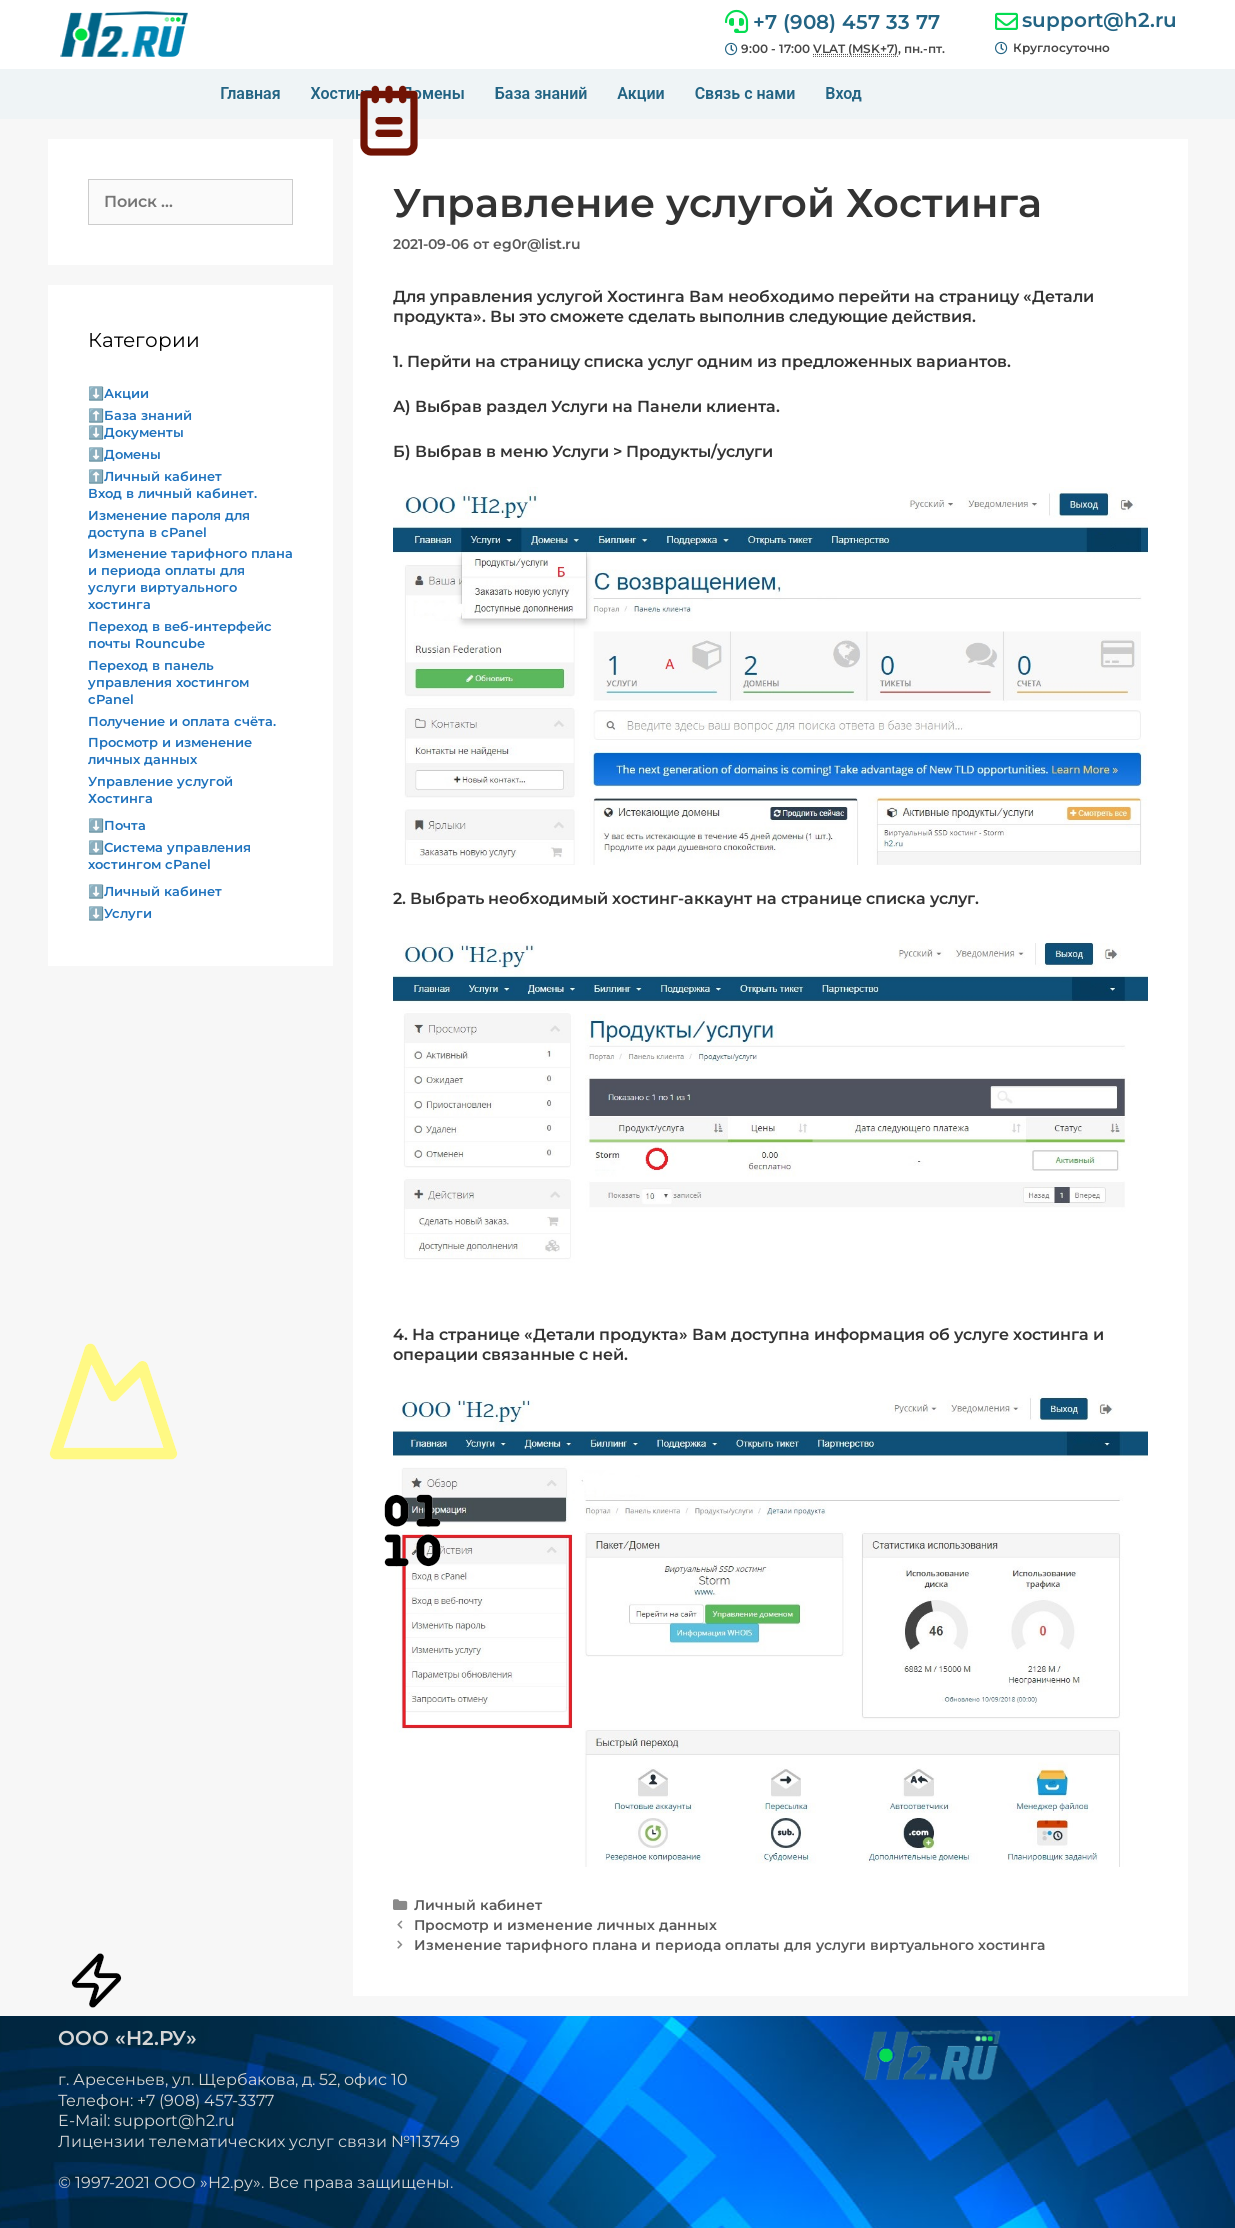  Describe the element at coordinates (412, 1530) in the screenshot. I see `view or edit binary code` at that location.